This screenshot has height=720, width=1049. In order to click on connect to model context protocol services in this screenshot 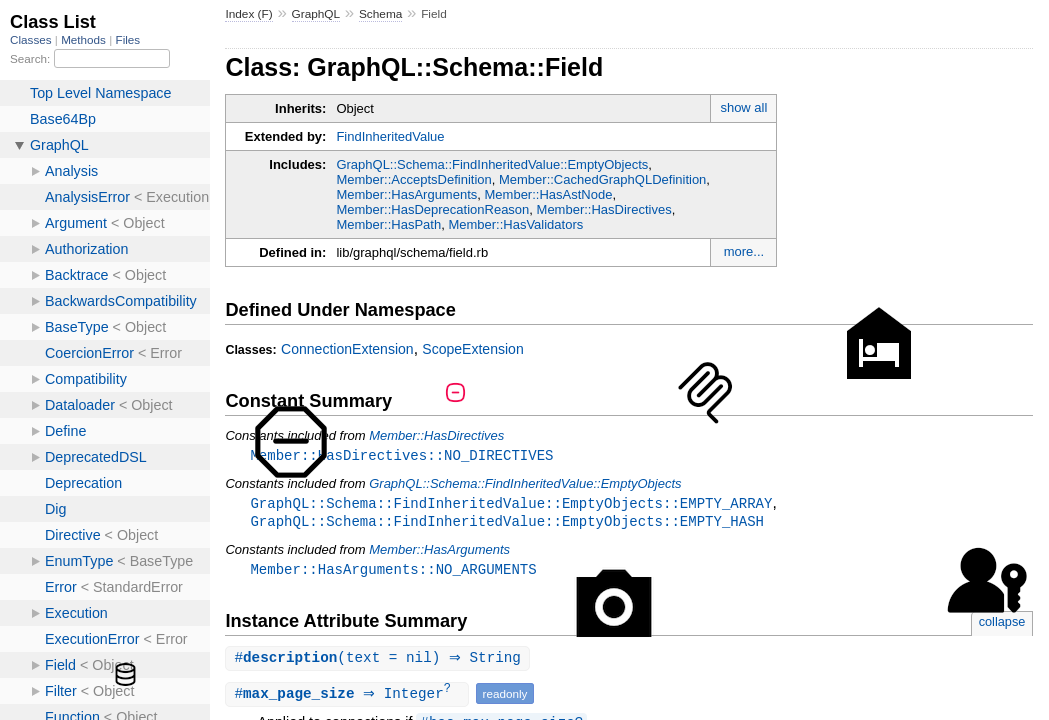, I will do `click(705, 392)`.